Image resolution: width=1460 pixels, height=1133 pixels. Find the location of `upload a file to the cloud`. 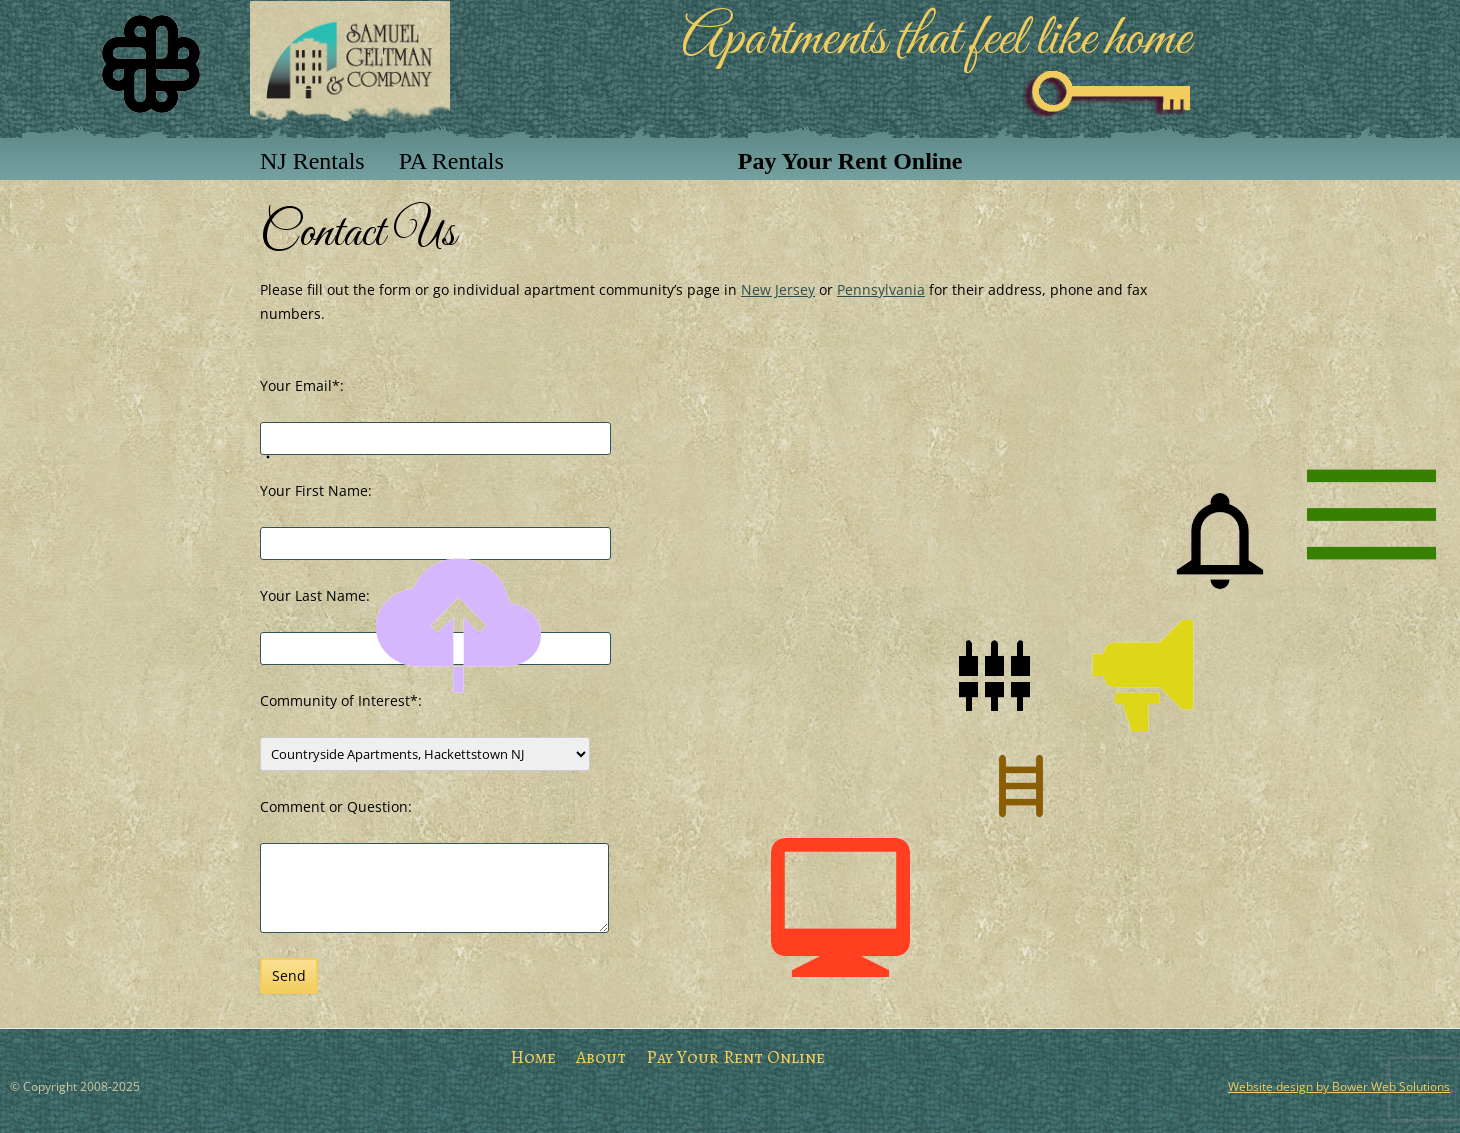

upload a file to the cloud is located at coordinates (458, 625).